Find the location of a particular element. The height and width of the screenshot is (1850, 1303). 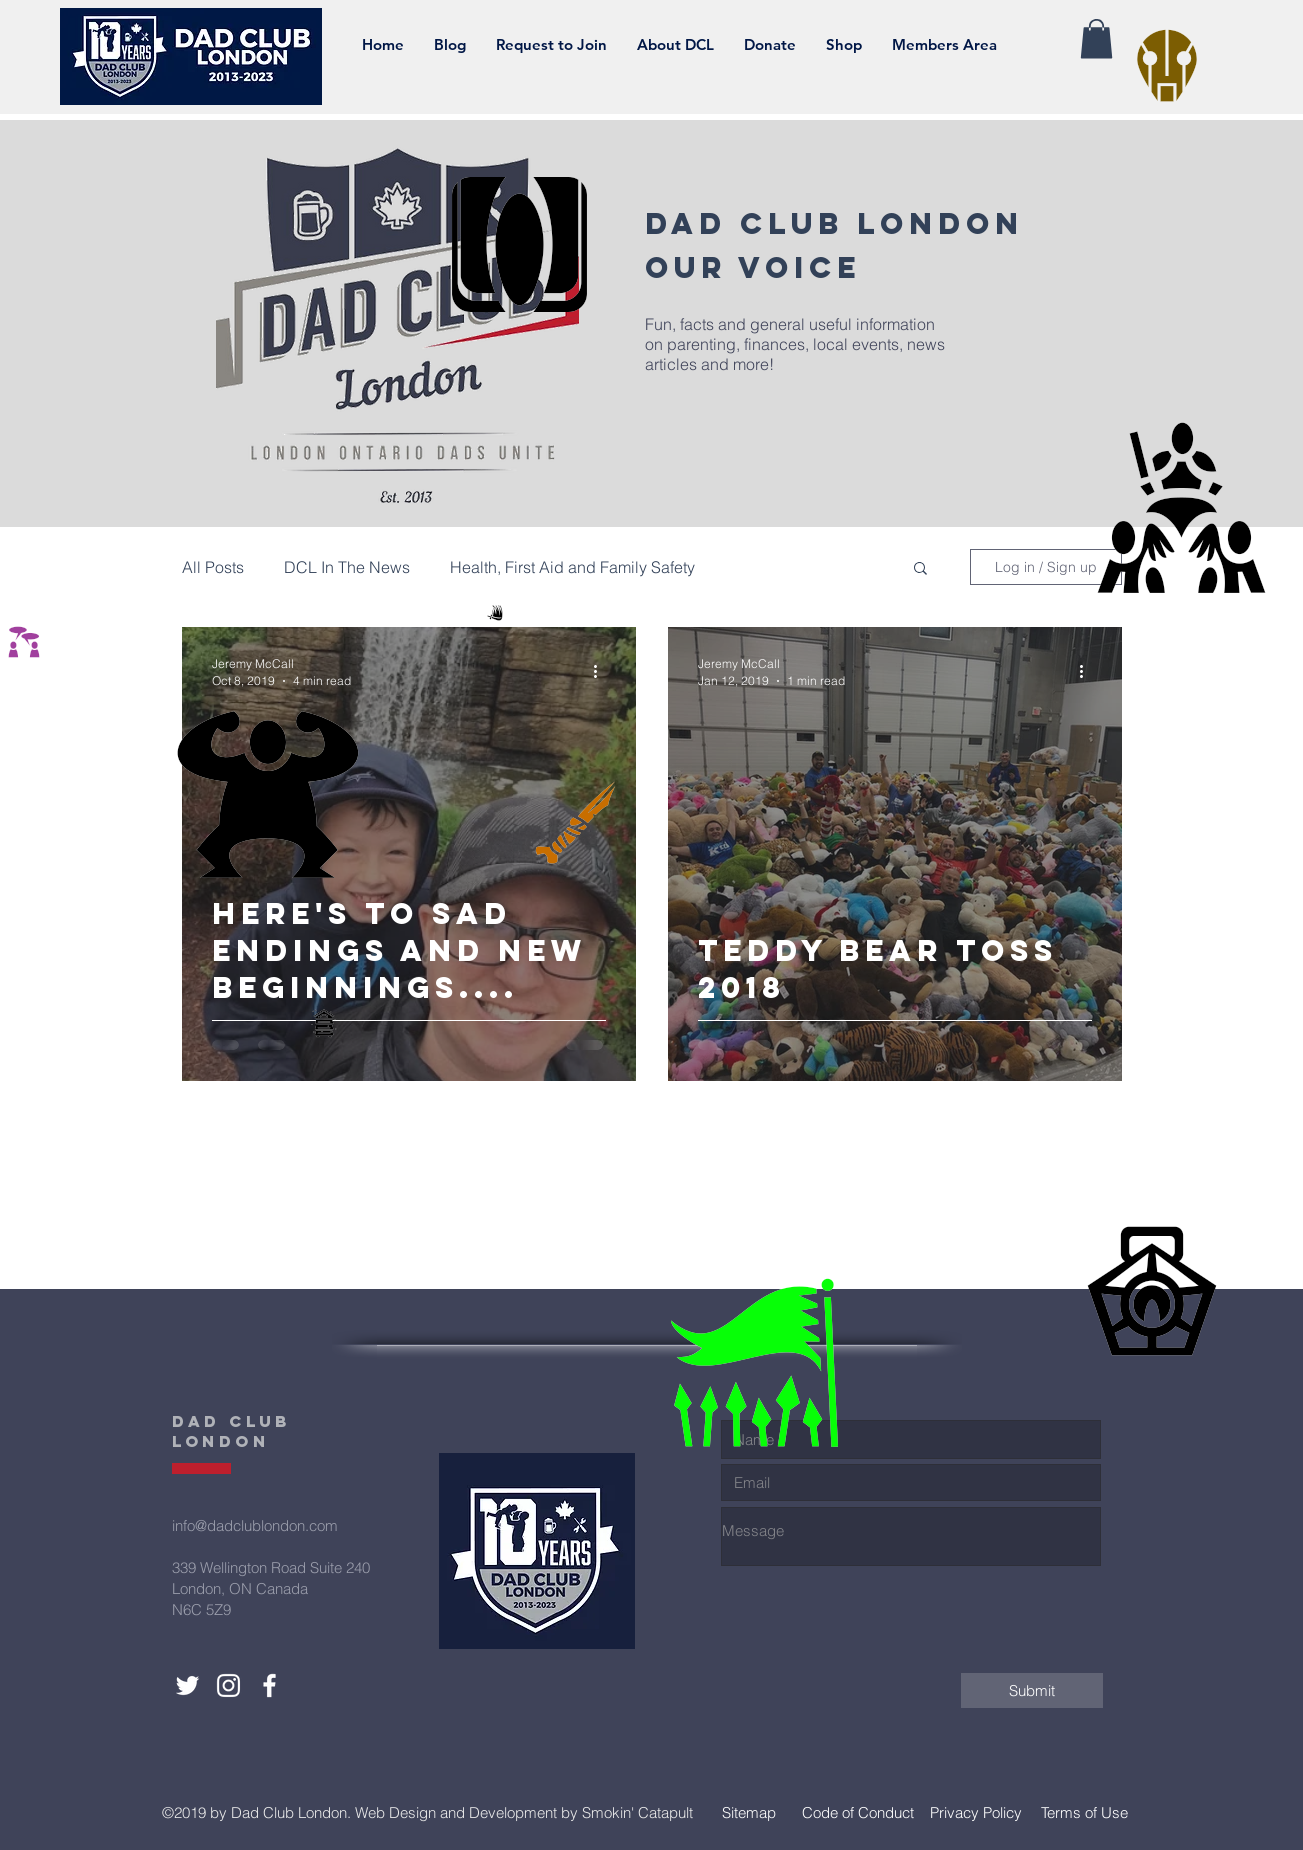

equip a bone knife weapon is located at coordinates (575, 822).